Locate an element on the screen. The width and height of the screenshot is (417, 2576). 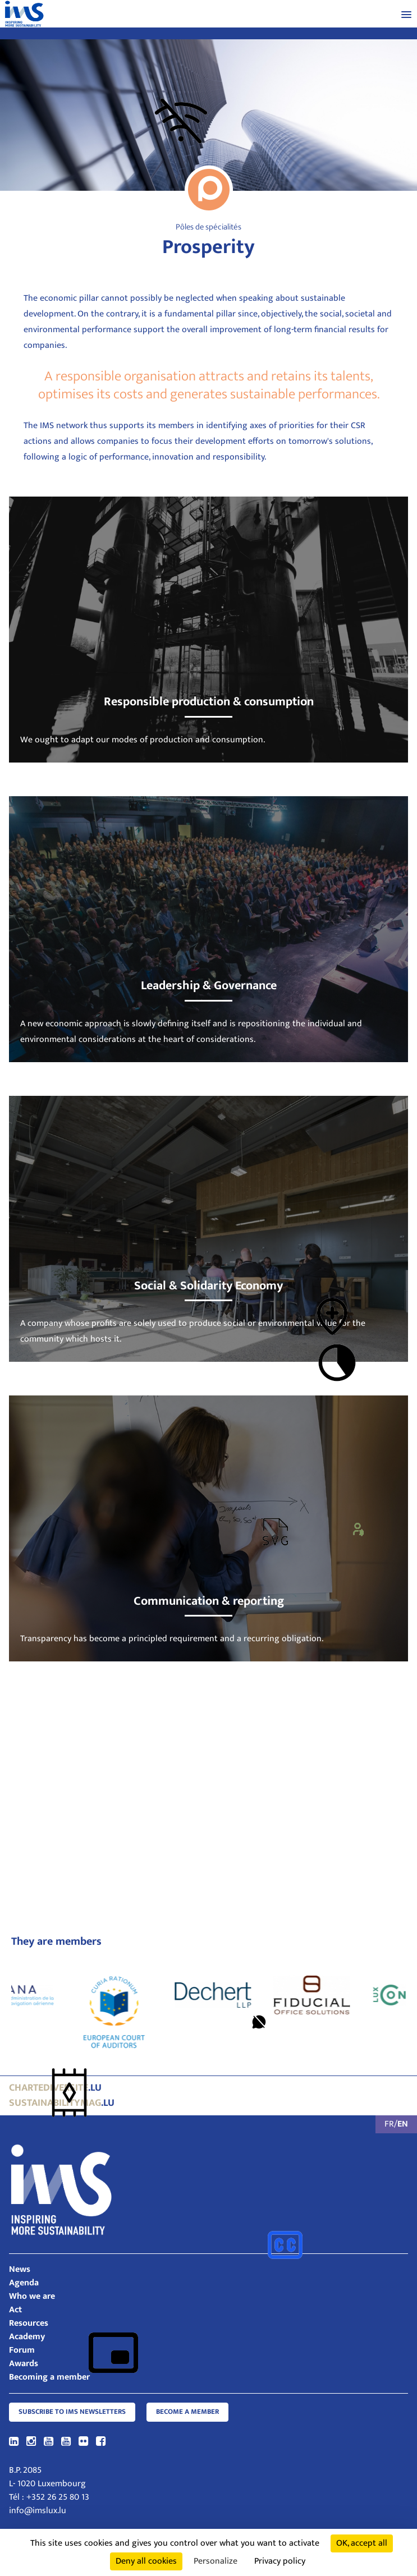
indicates 40% progress or completion is located at coordinates (337, 1362).